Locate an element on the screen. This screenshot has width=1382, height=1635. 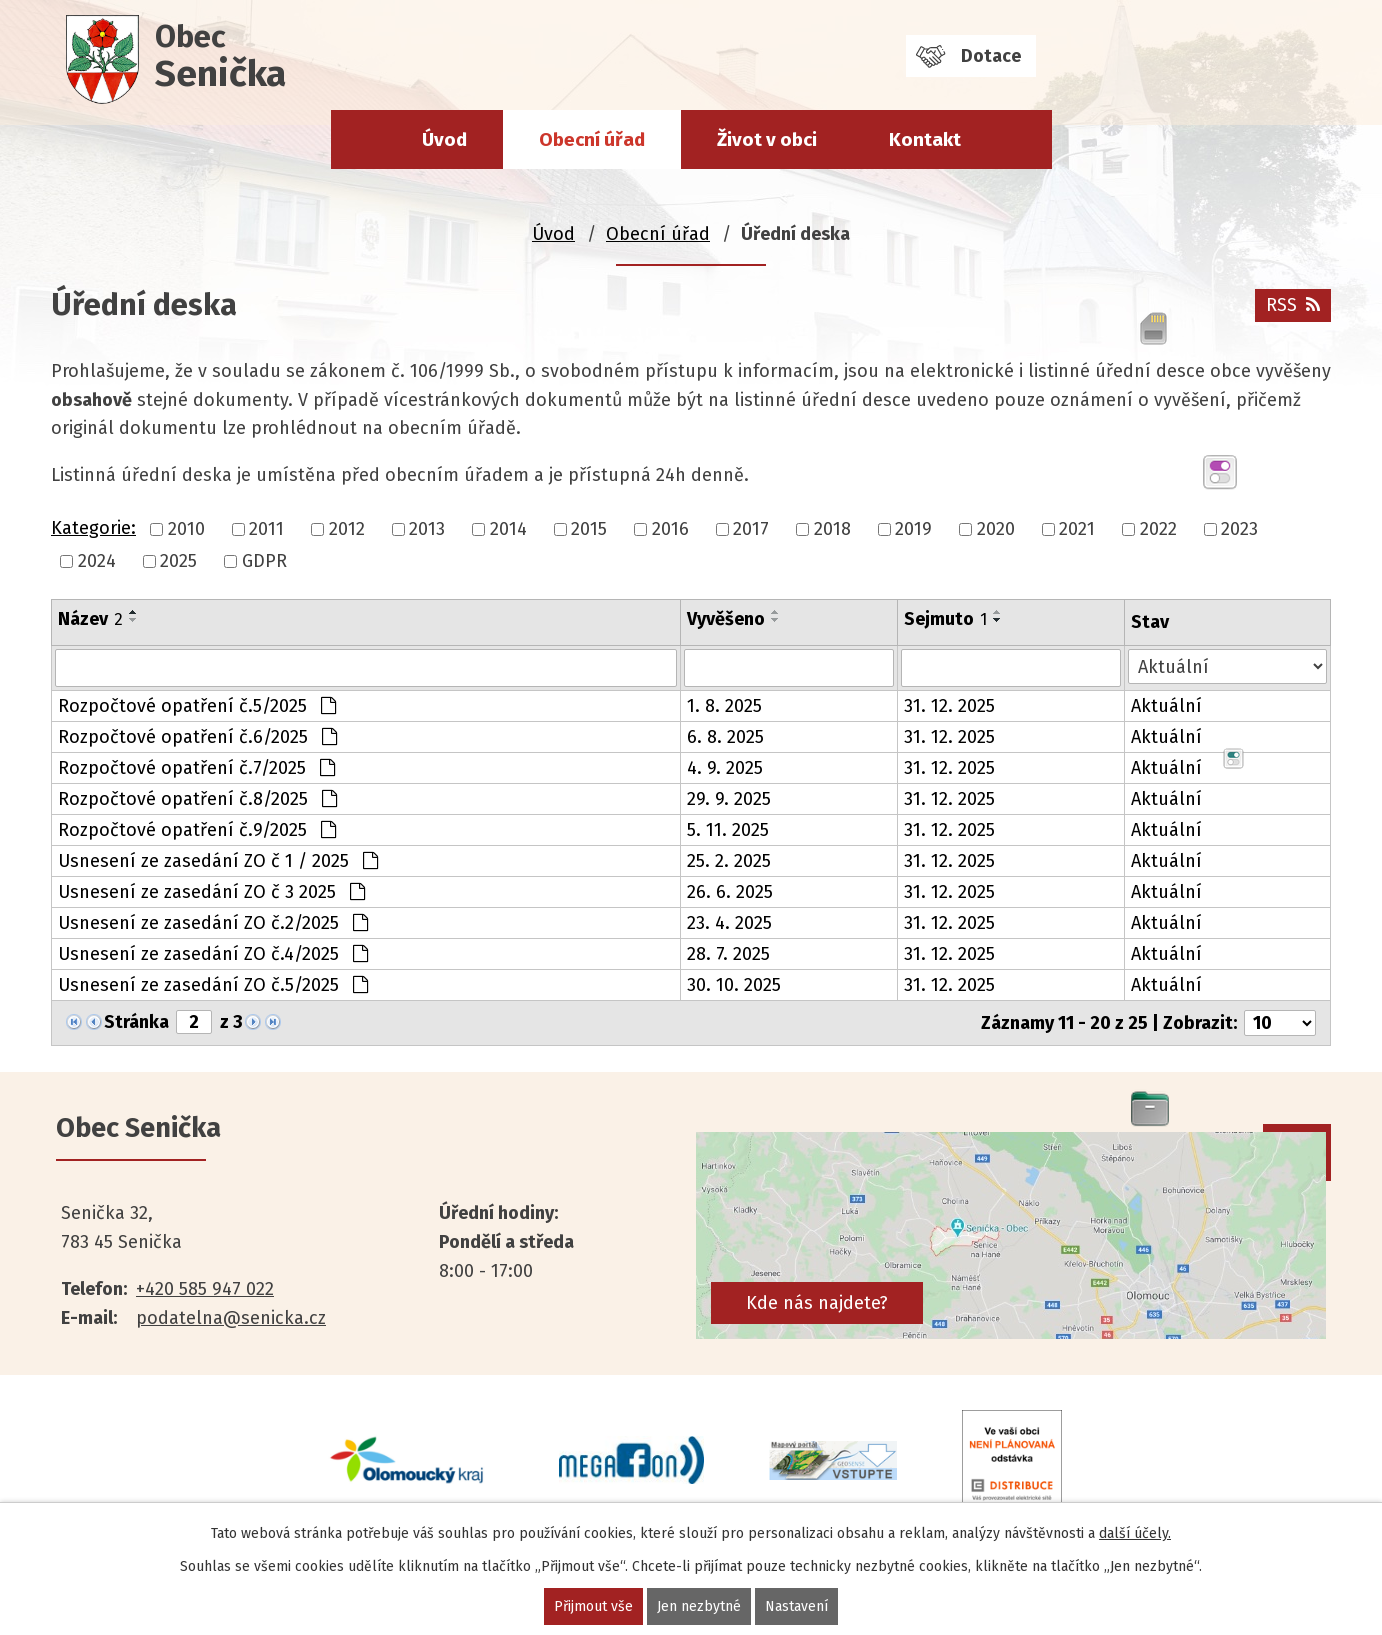
indicates a connected USB flash drive or removable storage is located at coordinates (1153, 328).